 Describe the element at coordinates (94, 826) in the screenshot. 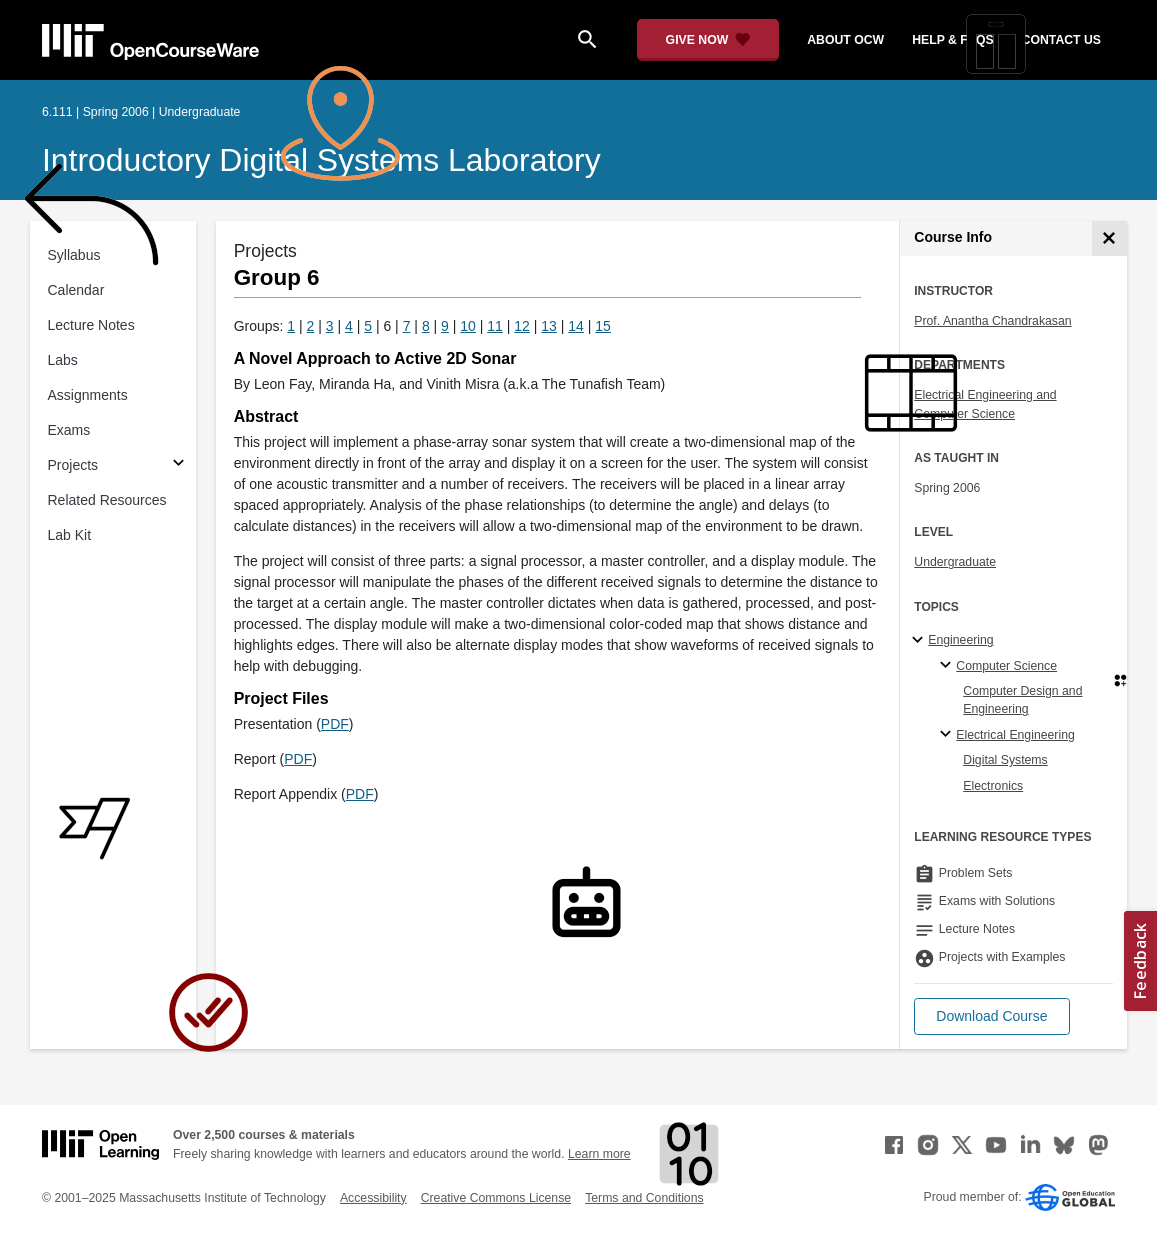

I see `flag or mark an item for follow-up` at that location.